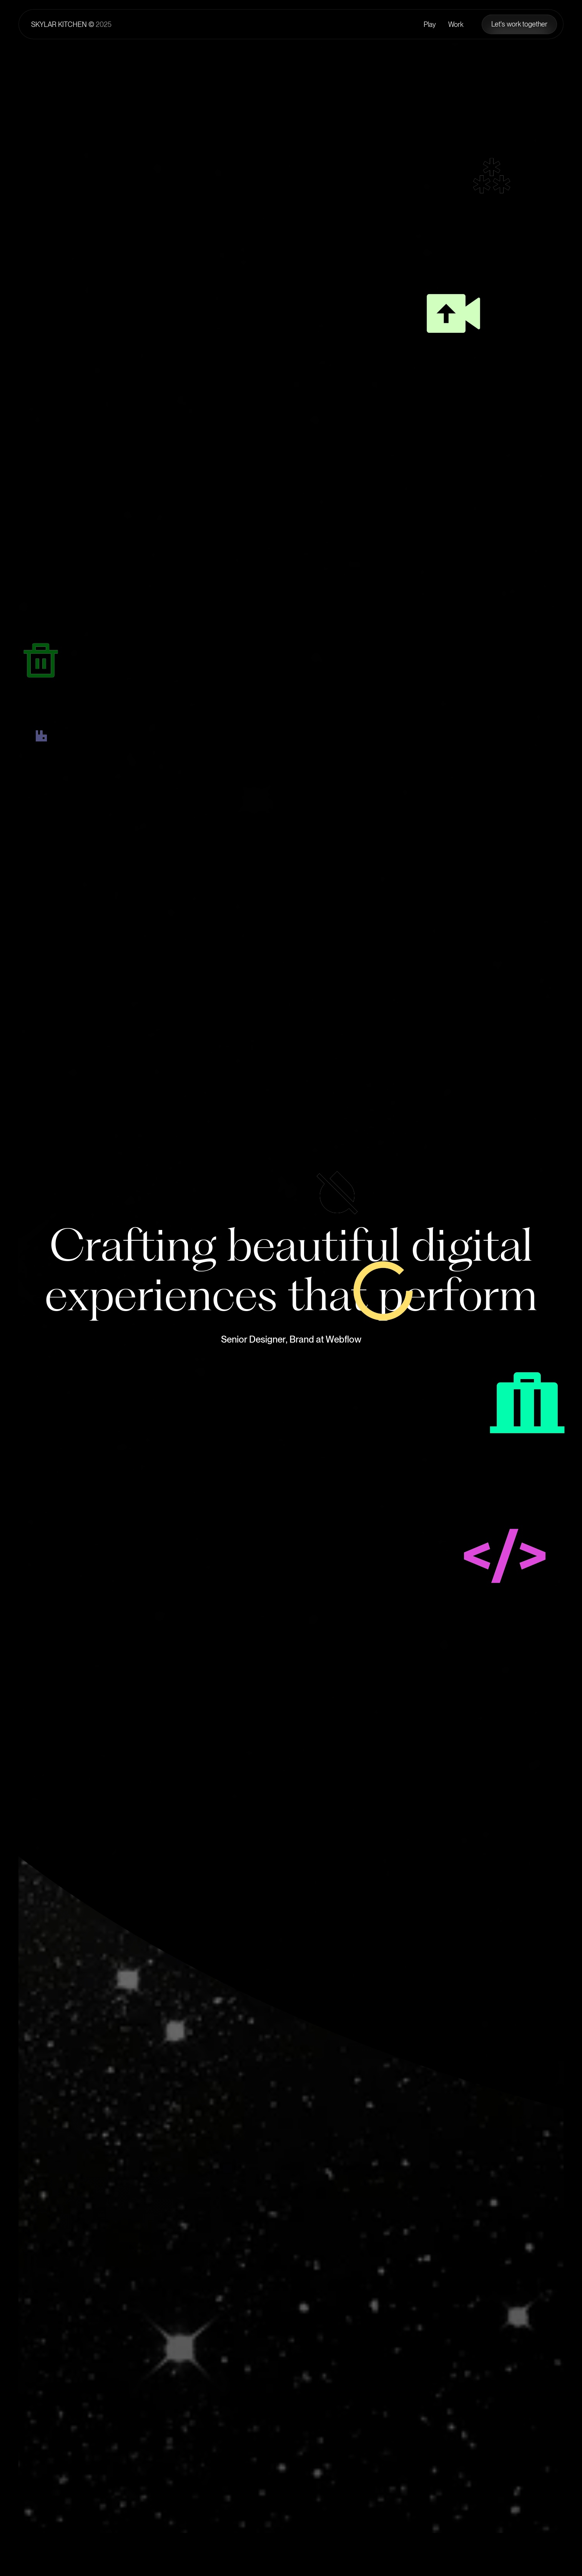 This screenshot has height=2576, width=582. I want to click on rabbitmq messaging service logo, so click(41, 736).